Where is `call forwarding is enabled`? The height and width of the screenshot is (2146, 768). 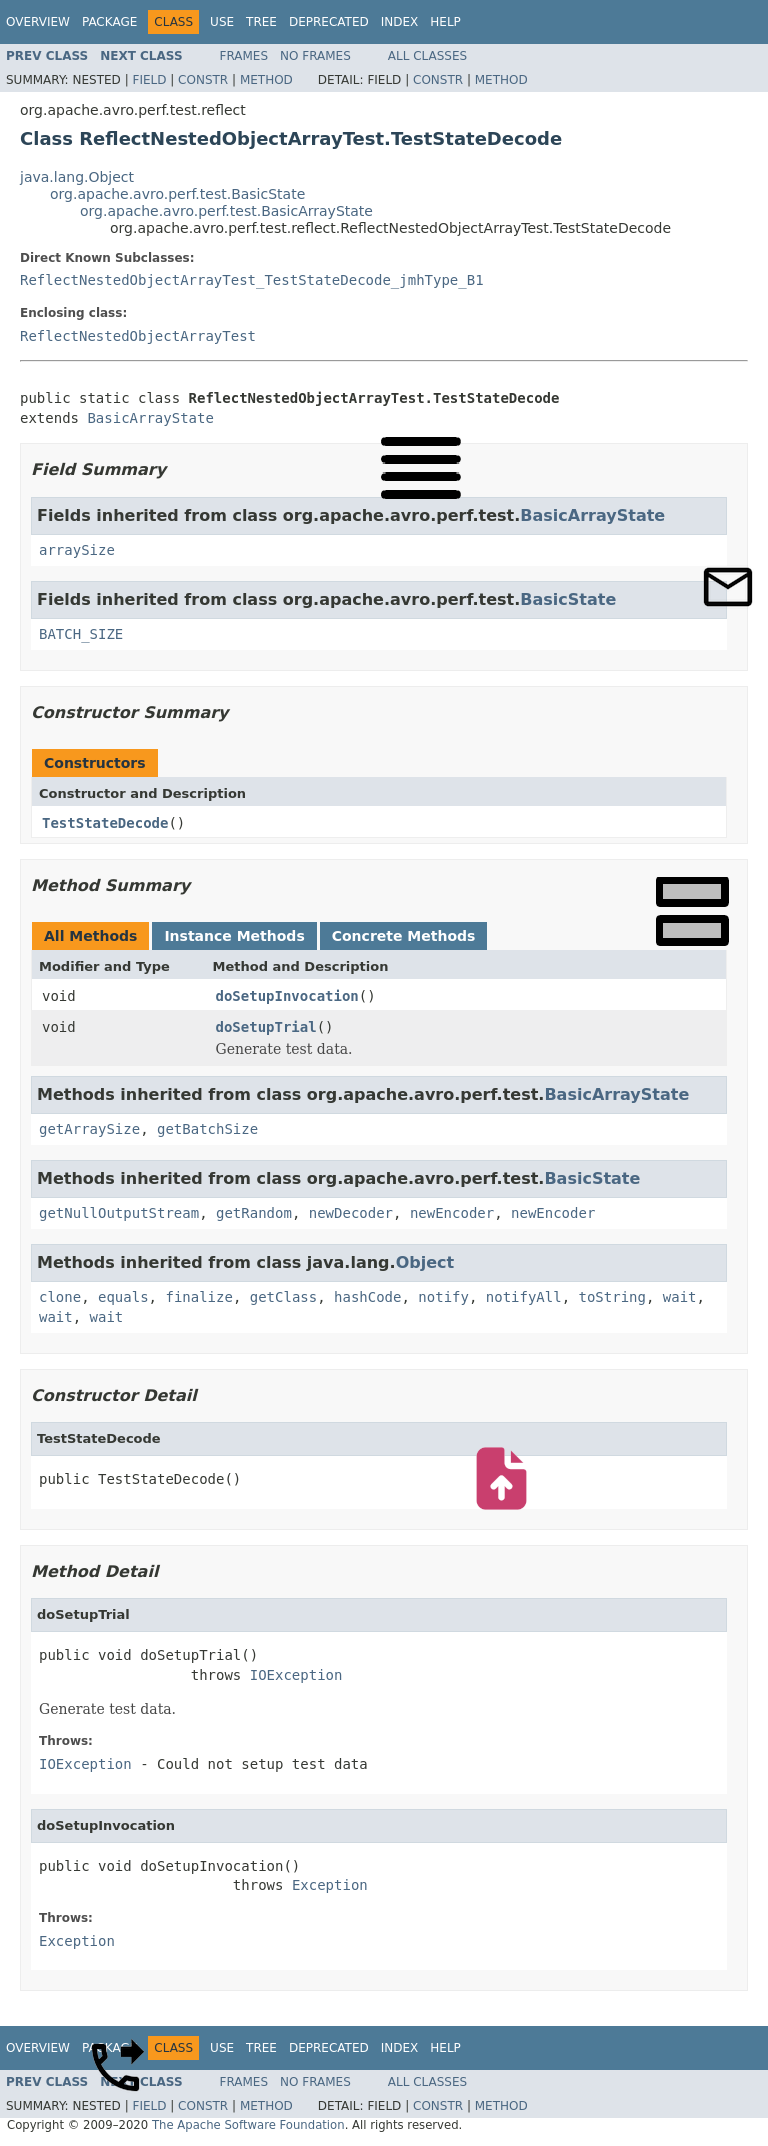 call forwarding is enabled is located at coordinates (115, 2067).